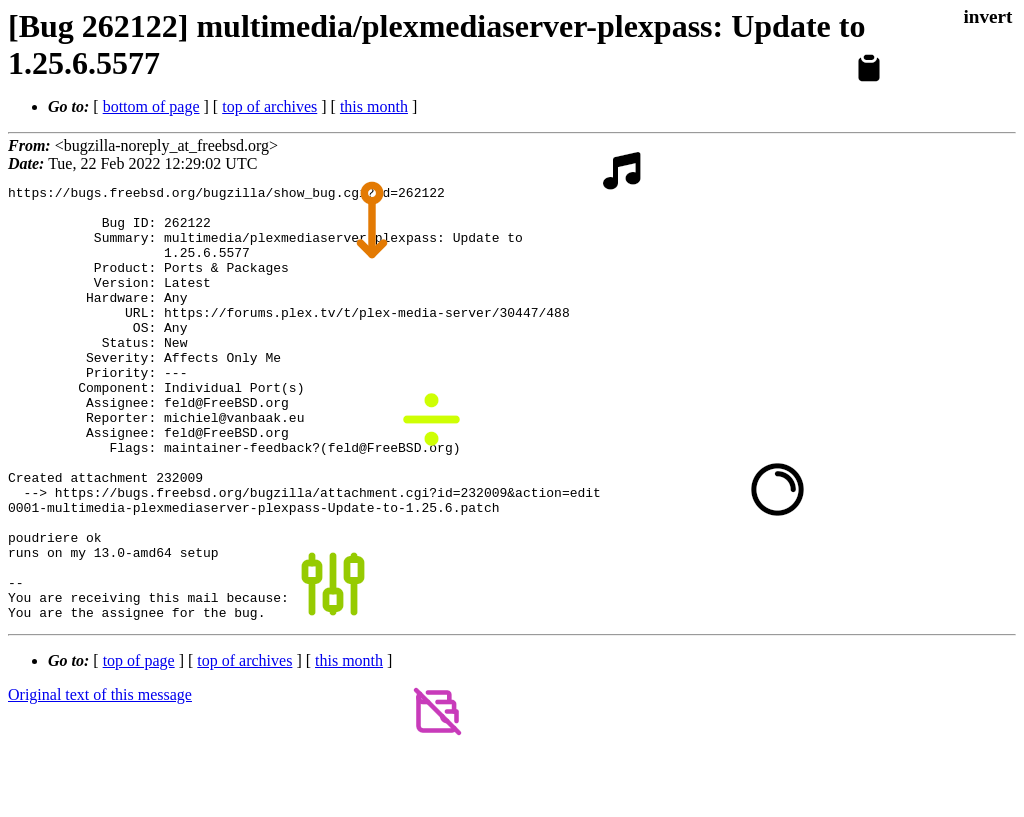  I want to click on perform division operation, so click(431, 419).